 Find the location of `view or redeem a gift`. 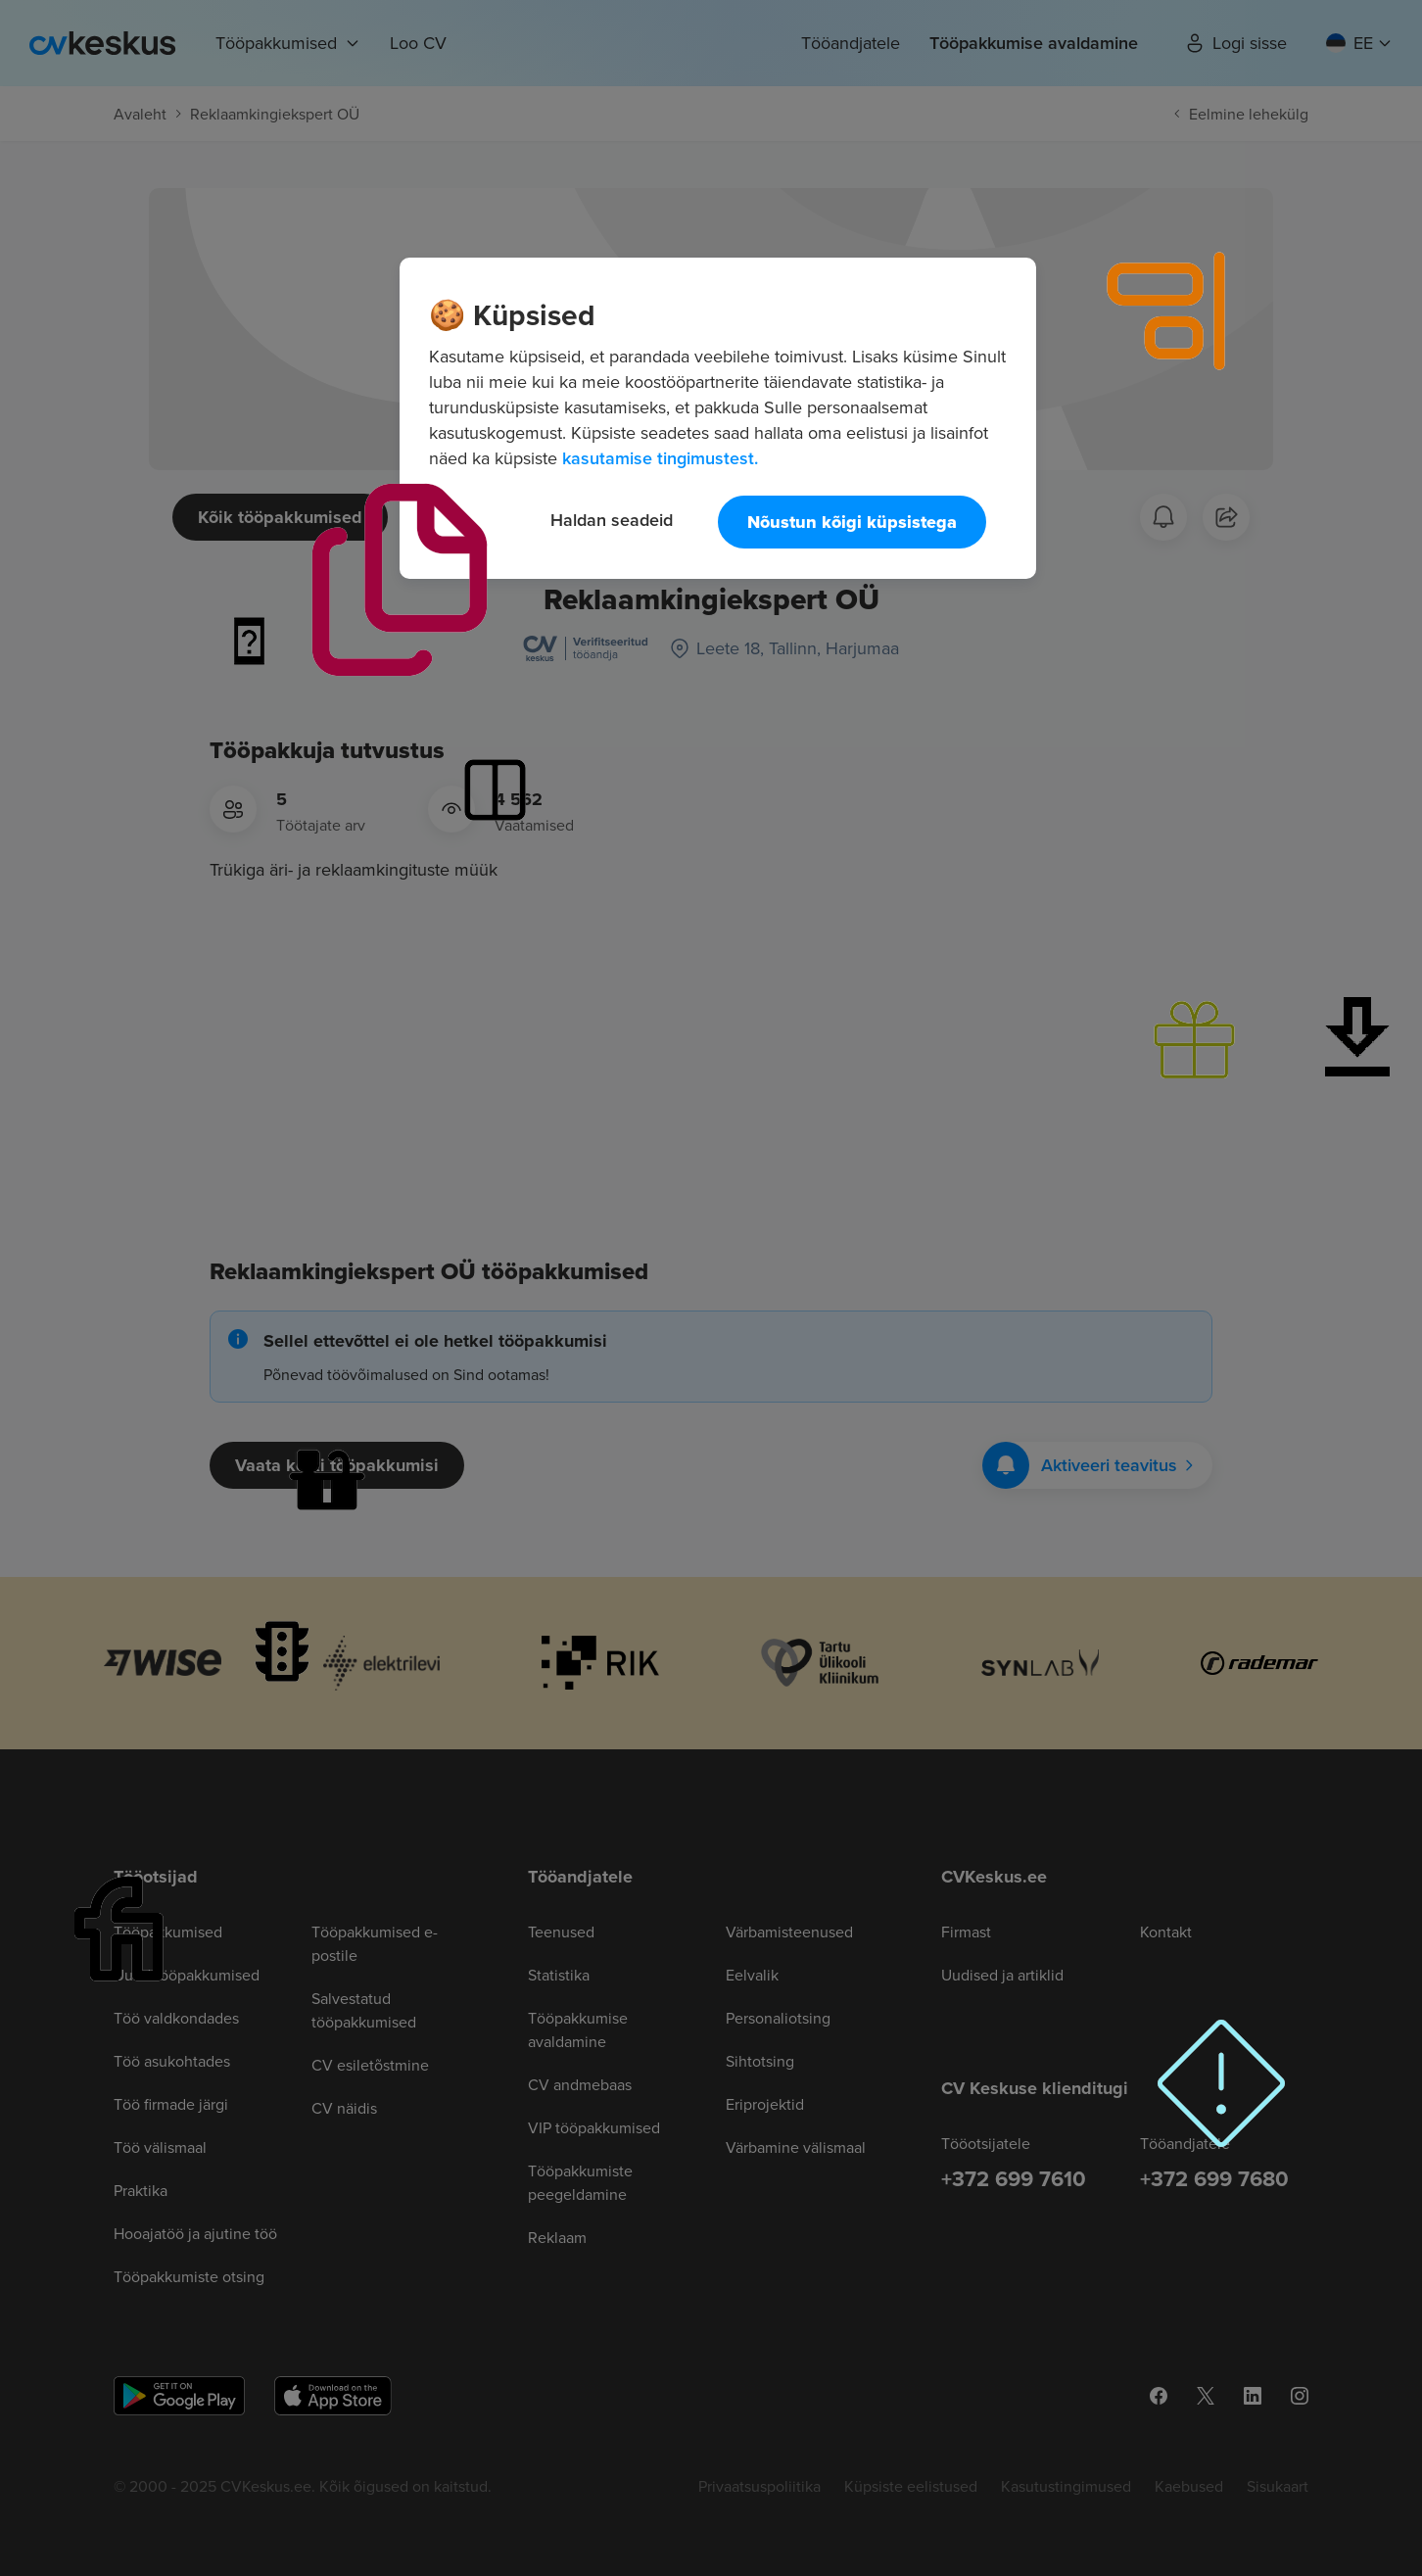

view or redeem a gift is located at coordinates (1194, 1044).